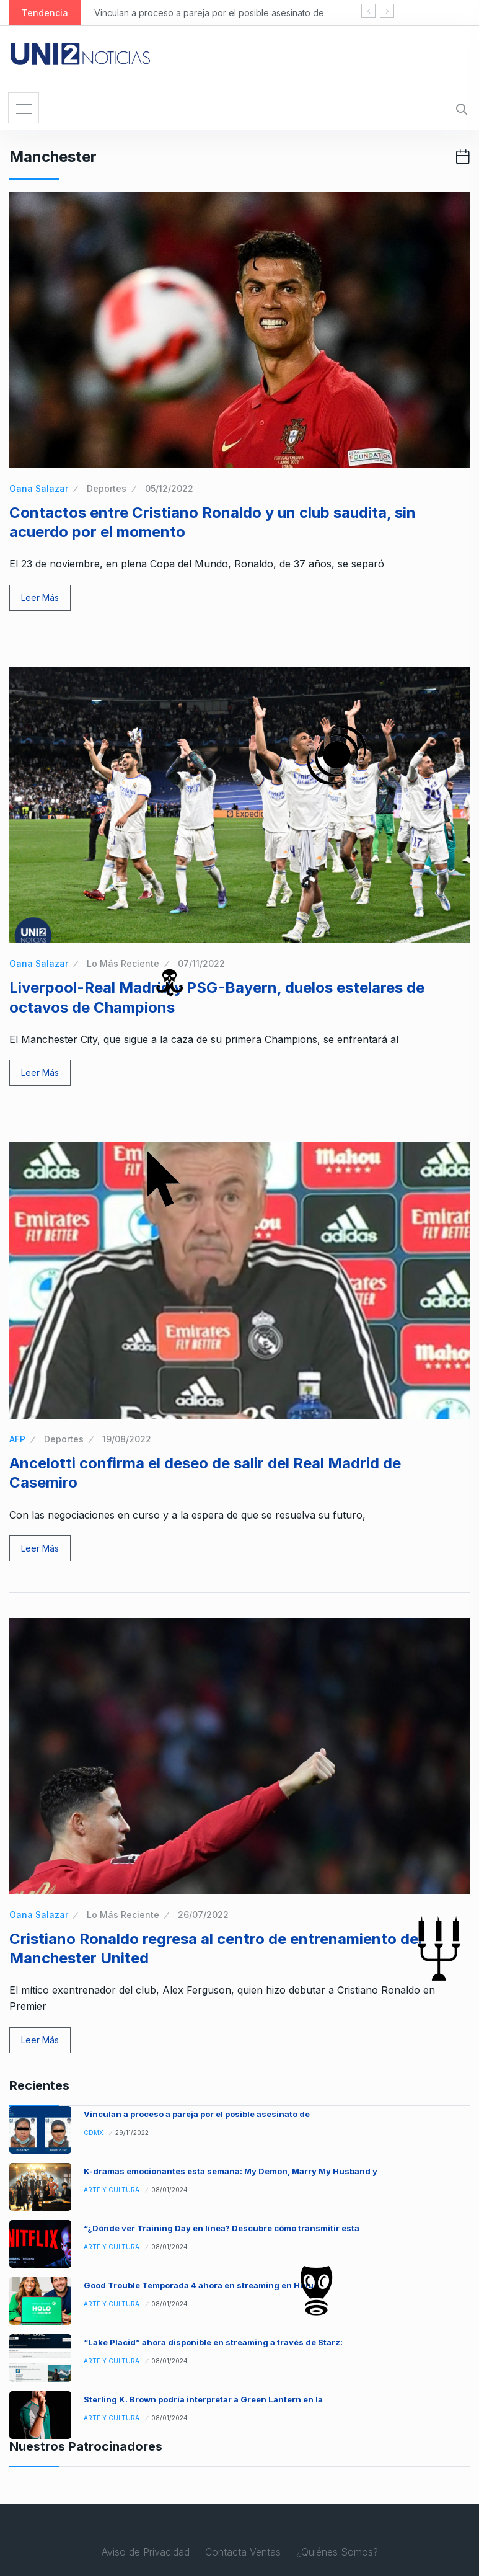  Describe the element at coordinates (169, 982) in the screenshot. I see `select cthulhu or eldritch horror faction` at that location.